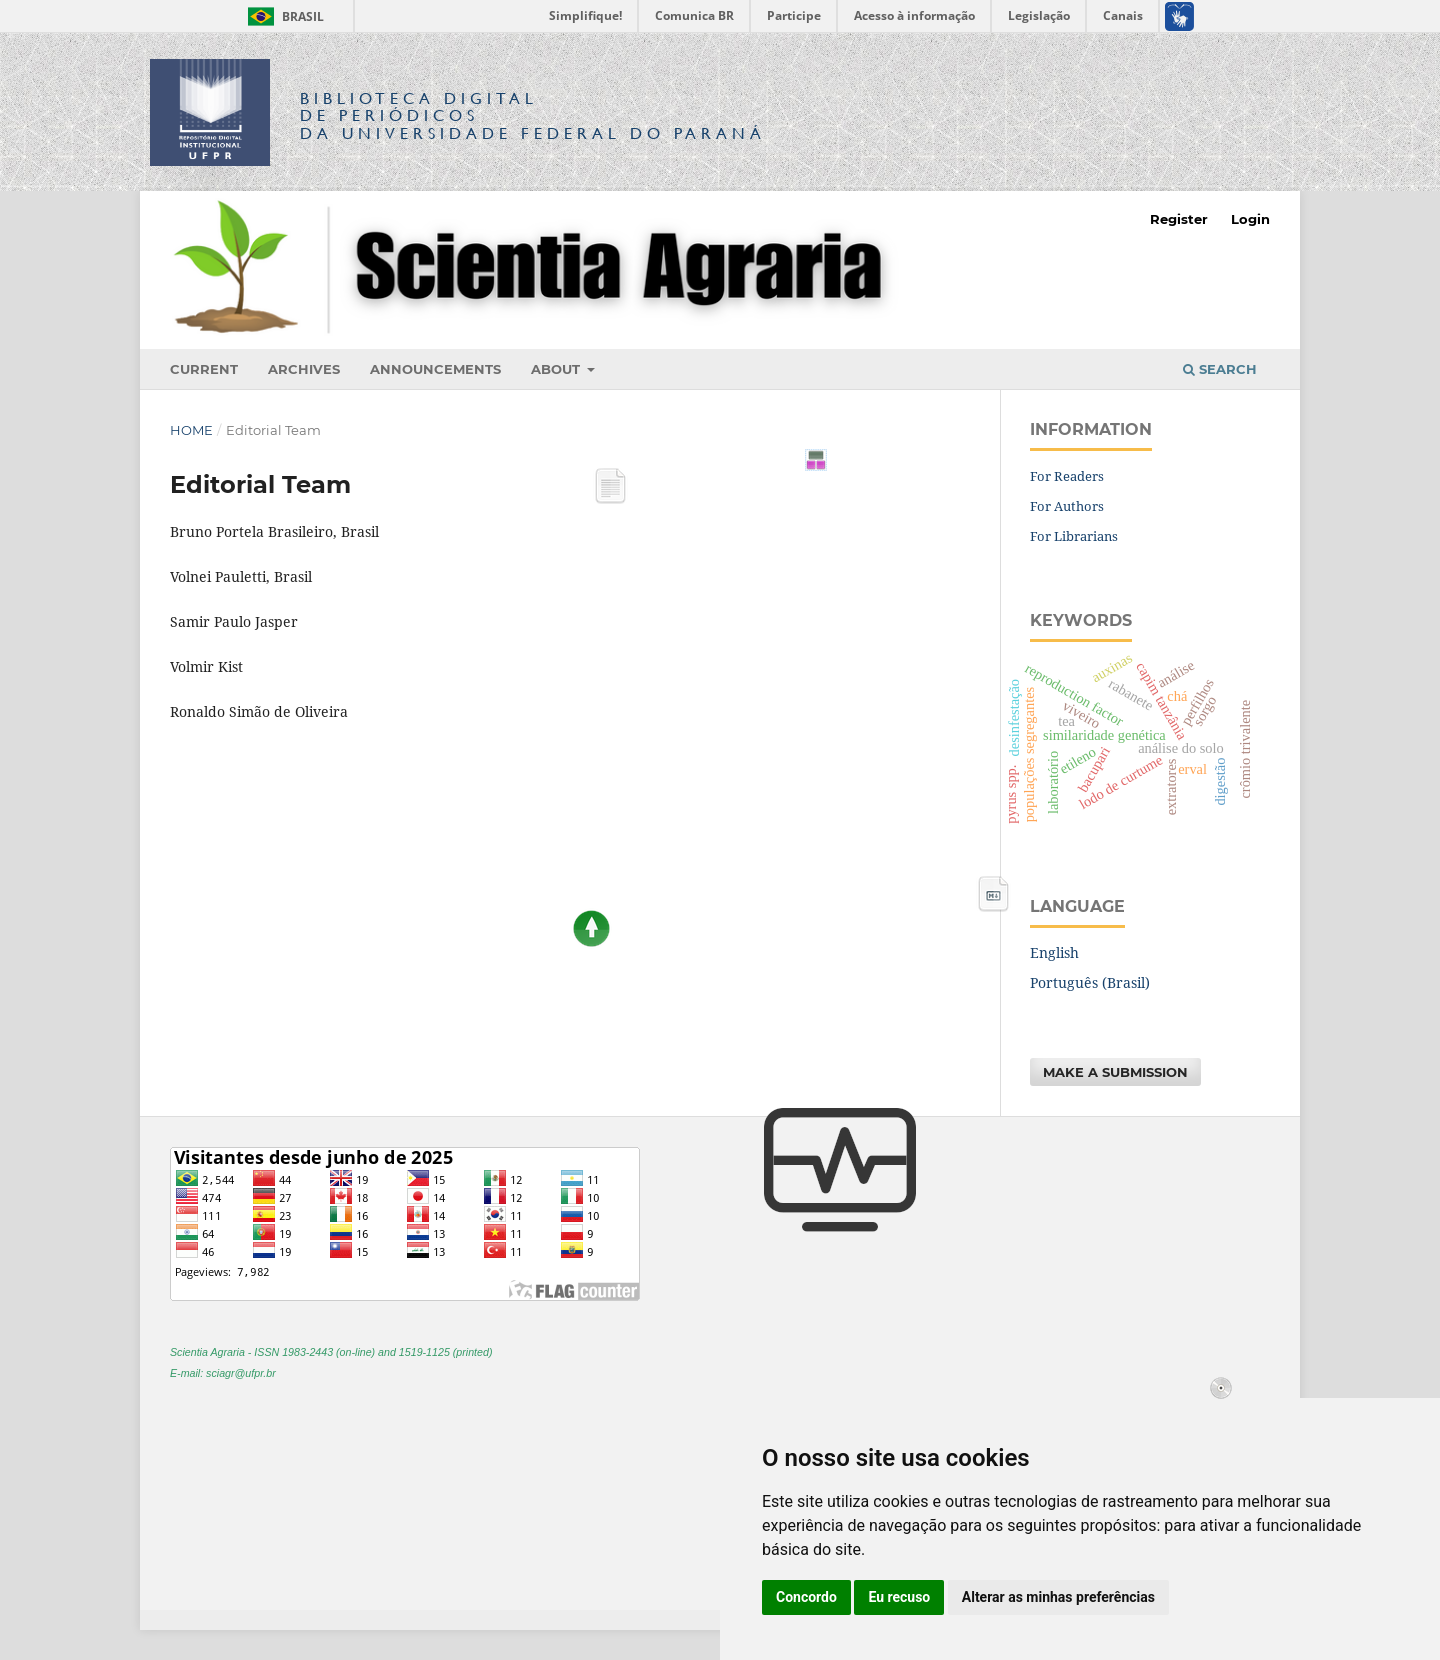 This screenshot has width=1440, height=1660. What do you see at coordinates (993, 893) in the screenshot?
I see `a markdown text file` at bounding box center [993, 893].